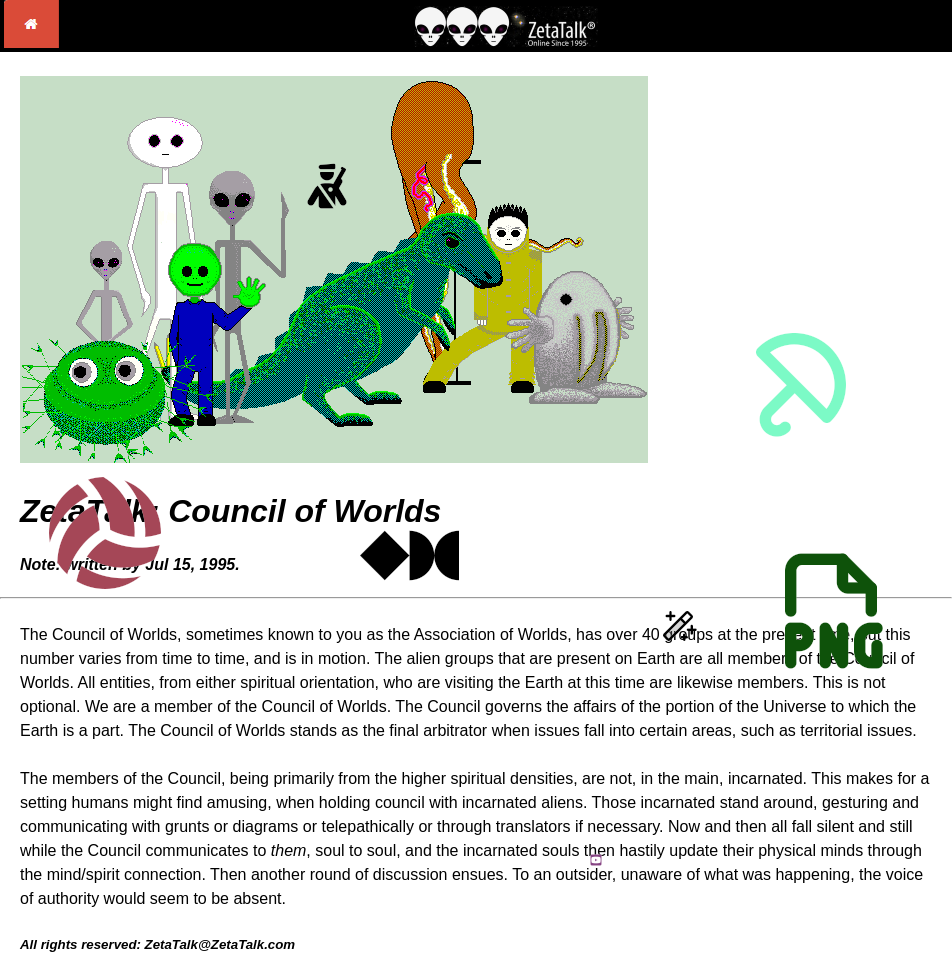  What do you see at coordinates (800, 379) in the screenshot?
I see `view weather protection or rain forecast` at bounding box center [800, 379].